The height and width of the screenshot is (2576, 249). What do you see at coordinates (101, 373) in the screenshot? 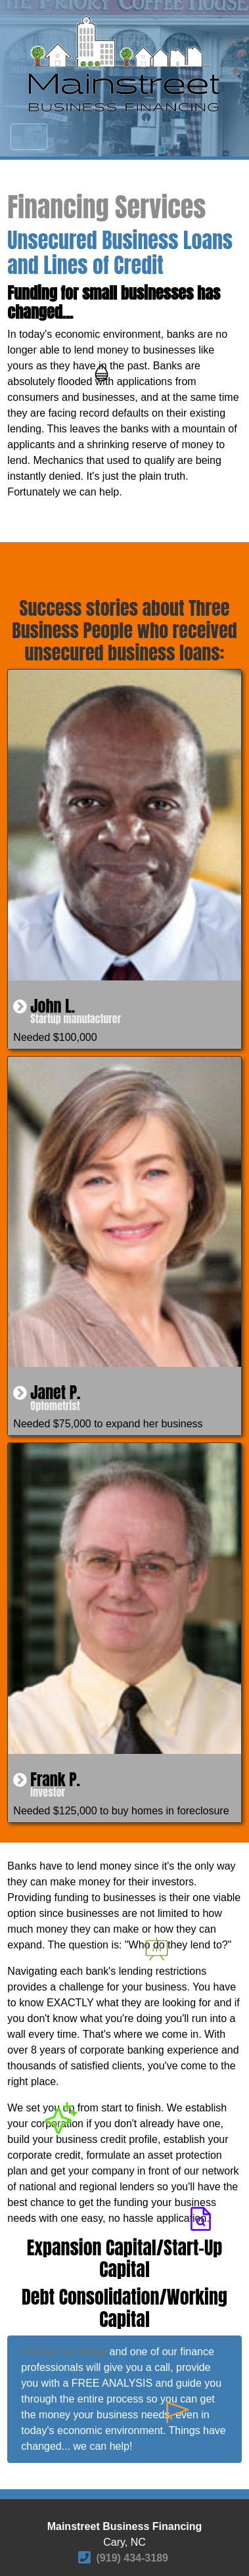
I see `indicates partial fill level or half-full status` at bounding box center [101, 373].